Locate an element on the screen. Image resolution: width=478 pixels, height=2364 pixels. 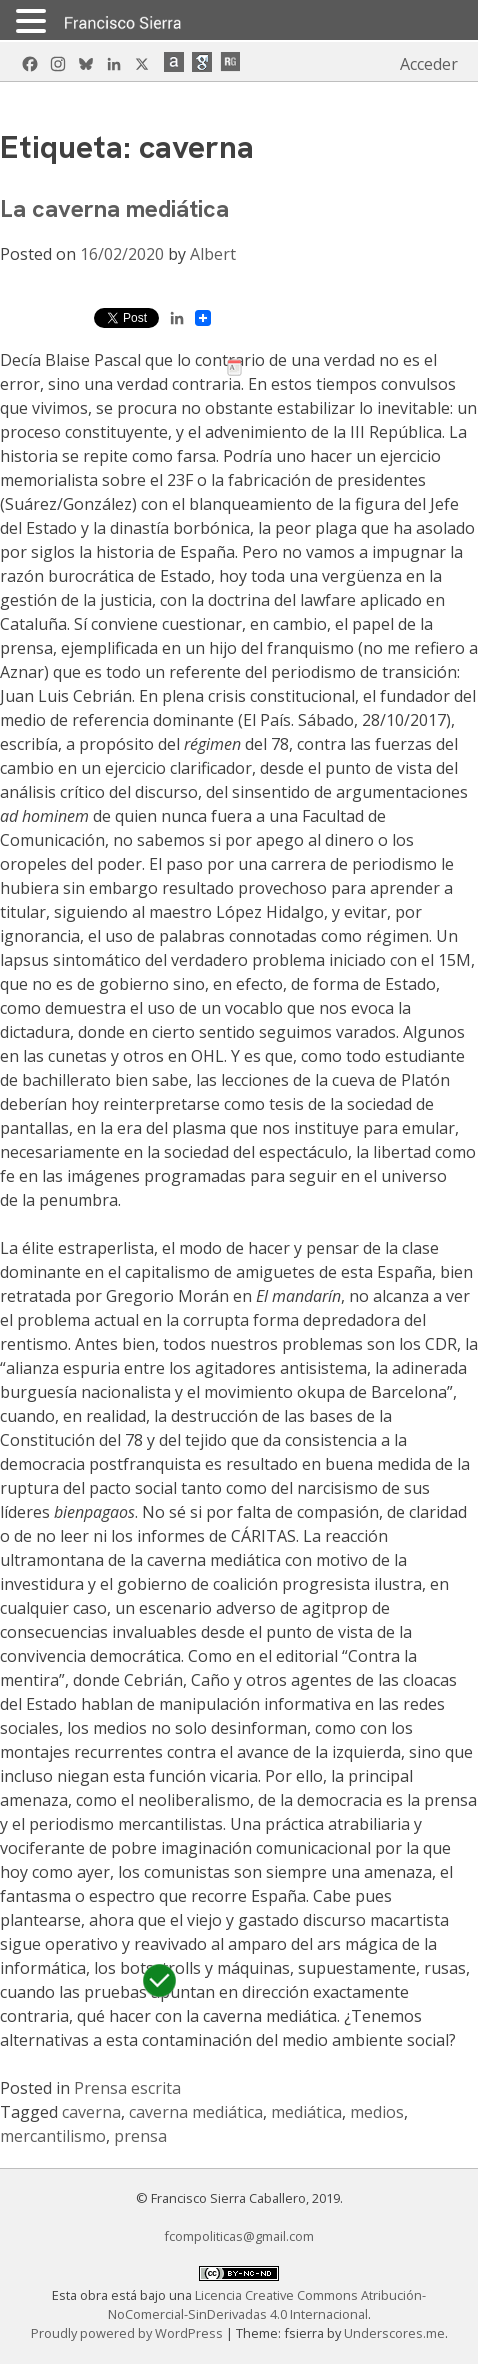
indicates default or selected item is located at coordinates (159, 1980).